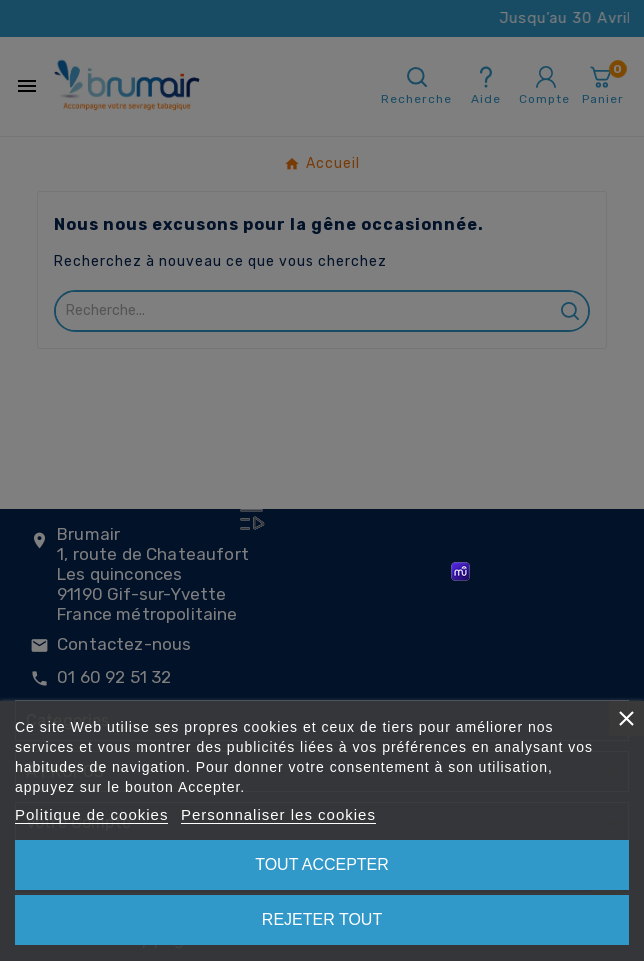 The width and height of the screenshot is (644, 961). I want to click on view or manage the play queue, so click(251, 518).